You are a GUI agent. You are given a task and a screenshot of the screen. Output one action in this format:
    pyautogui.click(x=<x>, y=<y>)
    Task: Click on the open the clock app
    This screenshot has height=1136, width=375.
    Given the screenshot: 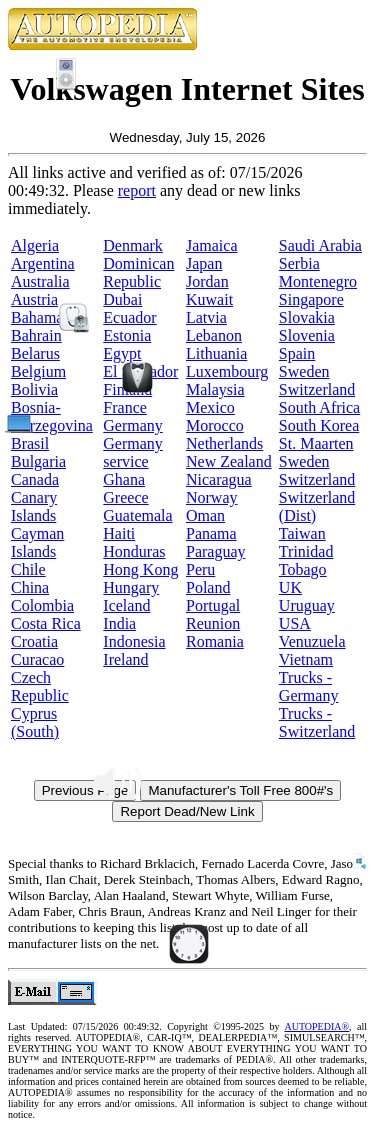 What is the action you would take?
    pyautogui.click(x=189, y=944)
    